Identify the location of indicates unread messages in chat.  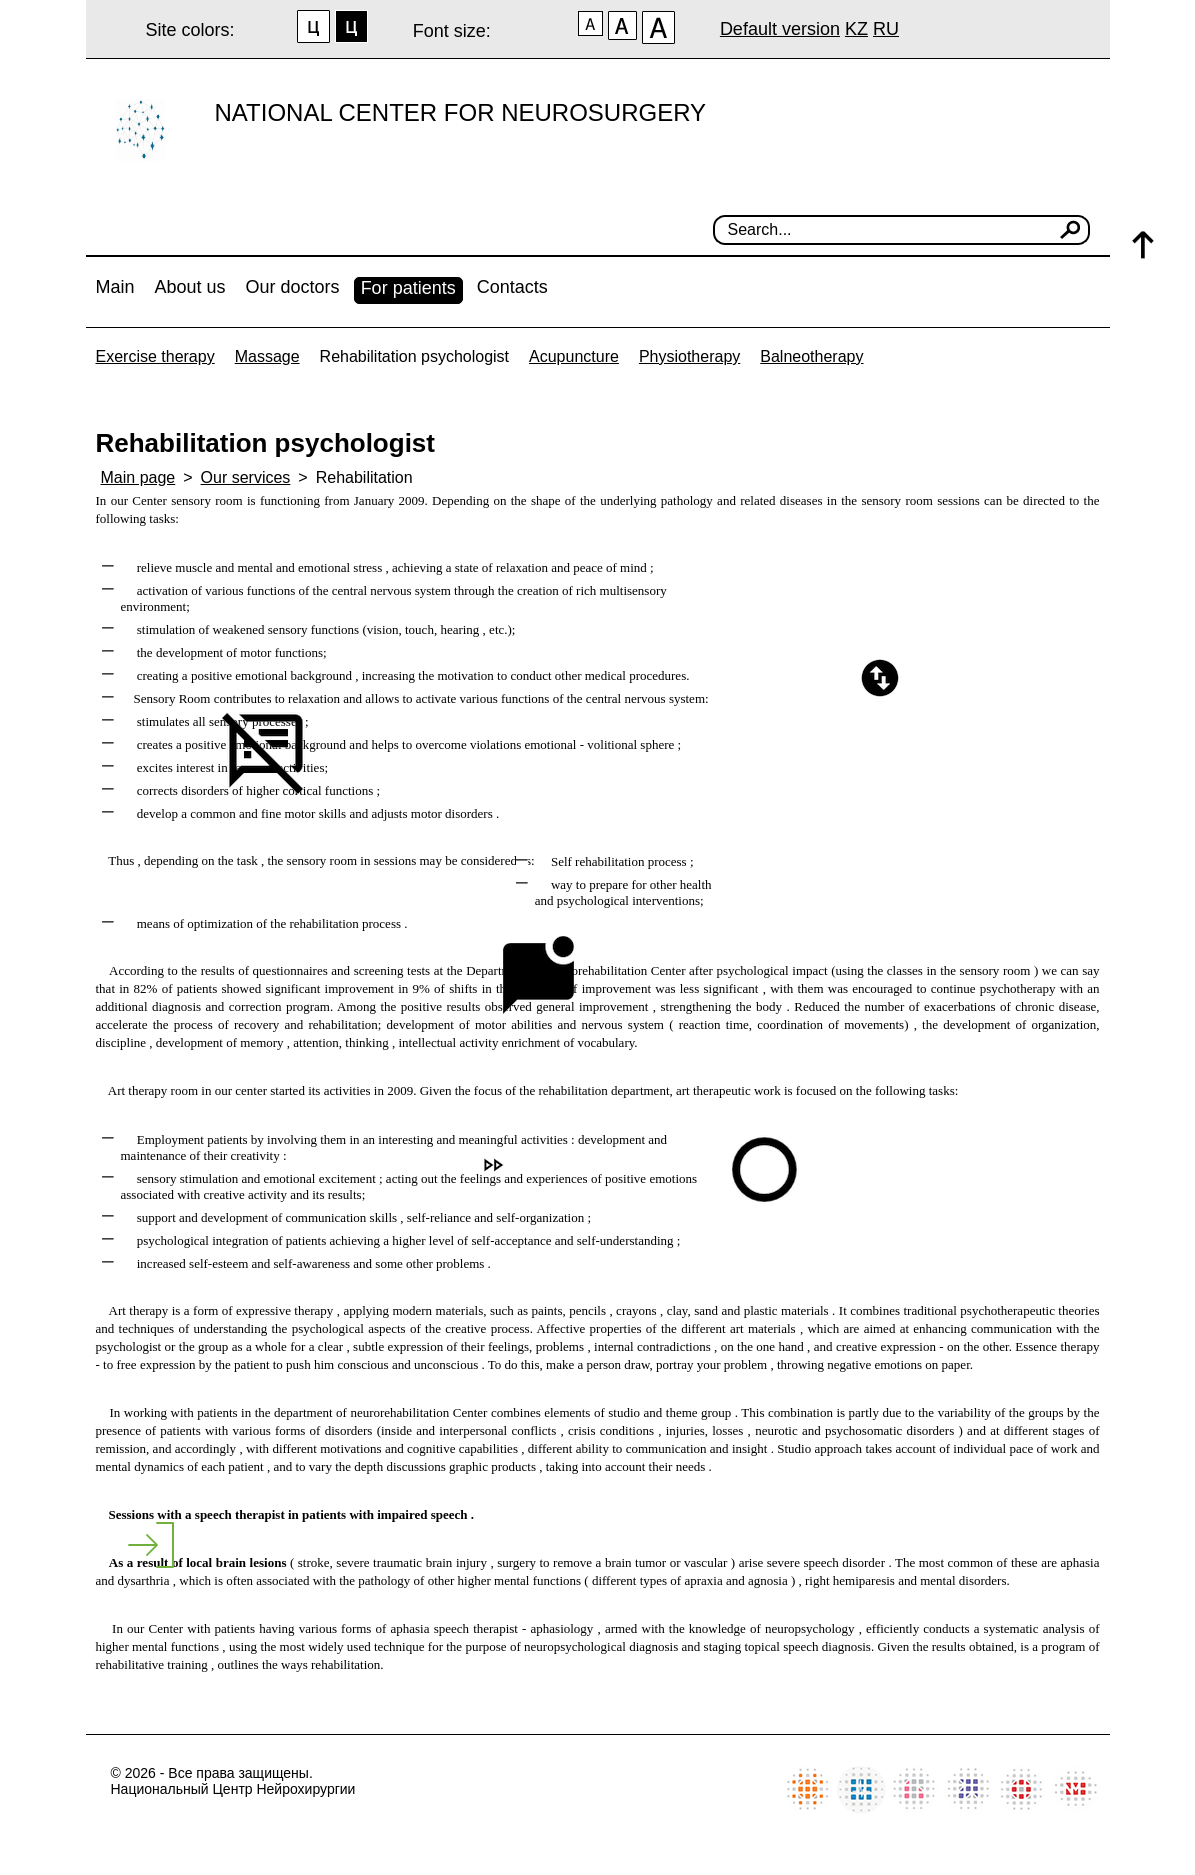
(538, 978).